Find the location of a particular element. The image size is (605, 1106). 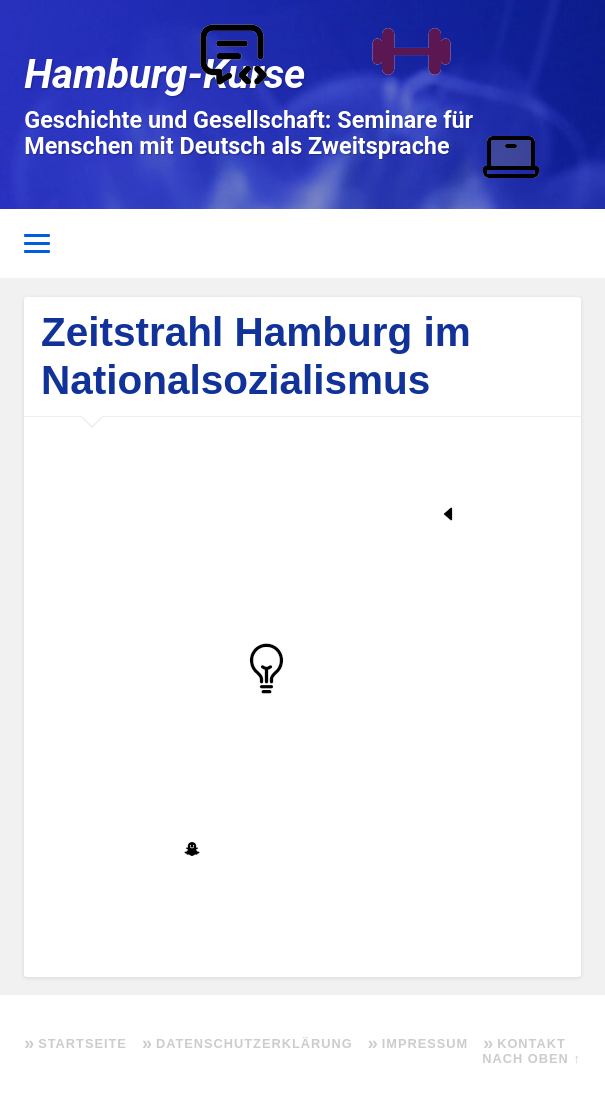

access workout or fitness features is located at coordinates (411, 51).